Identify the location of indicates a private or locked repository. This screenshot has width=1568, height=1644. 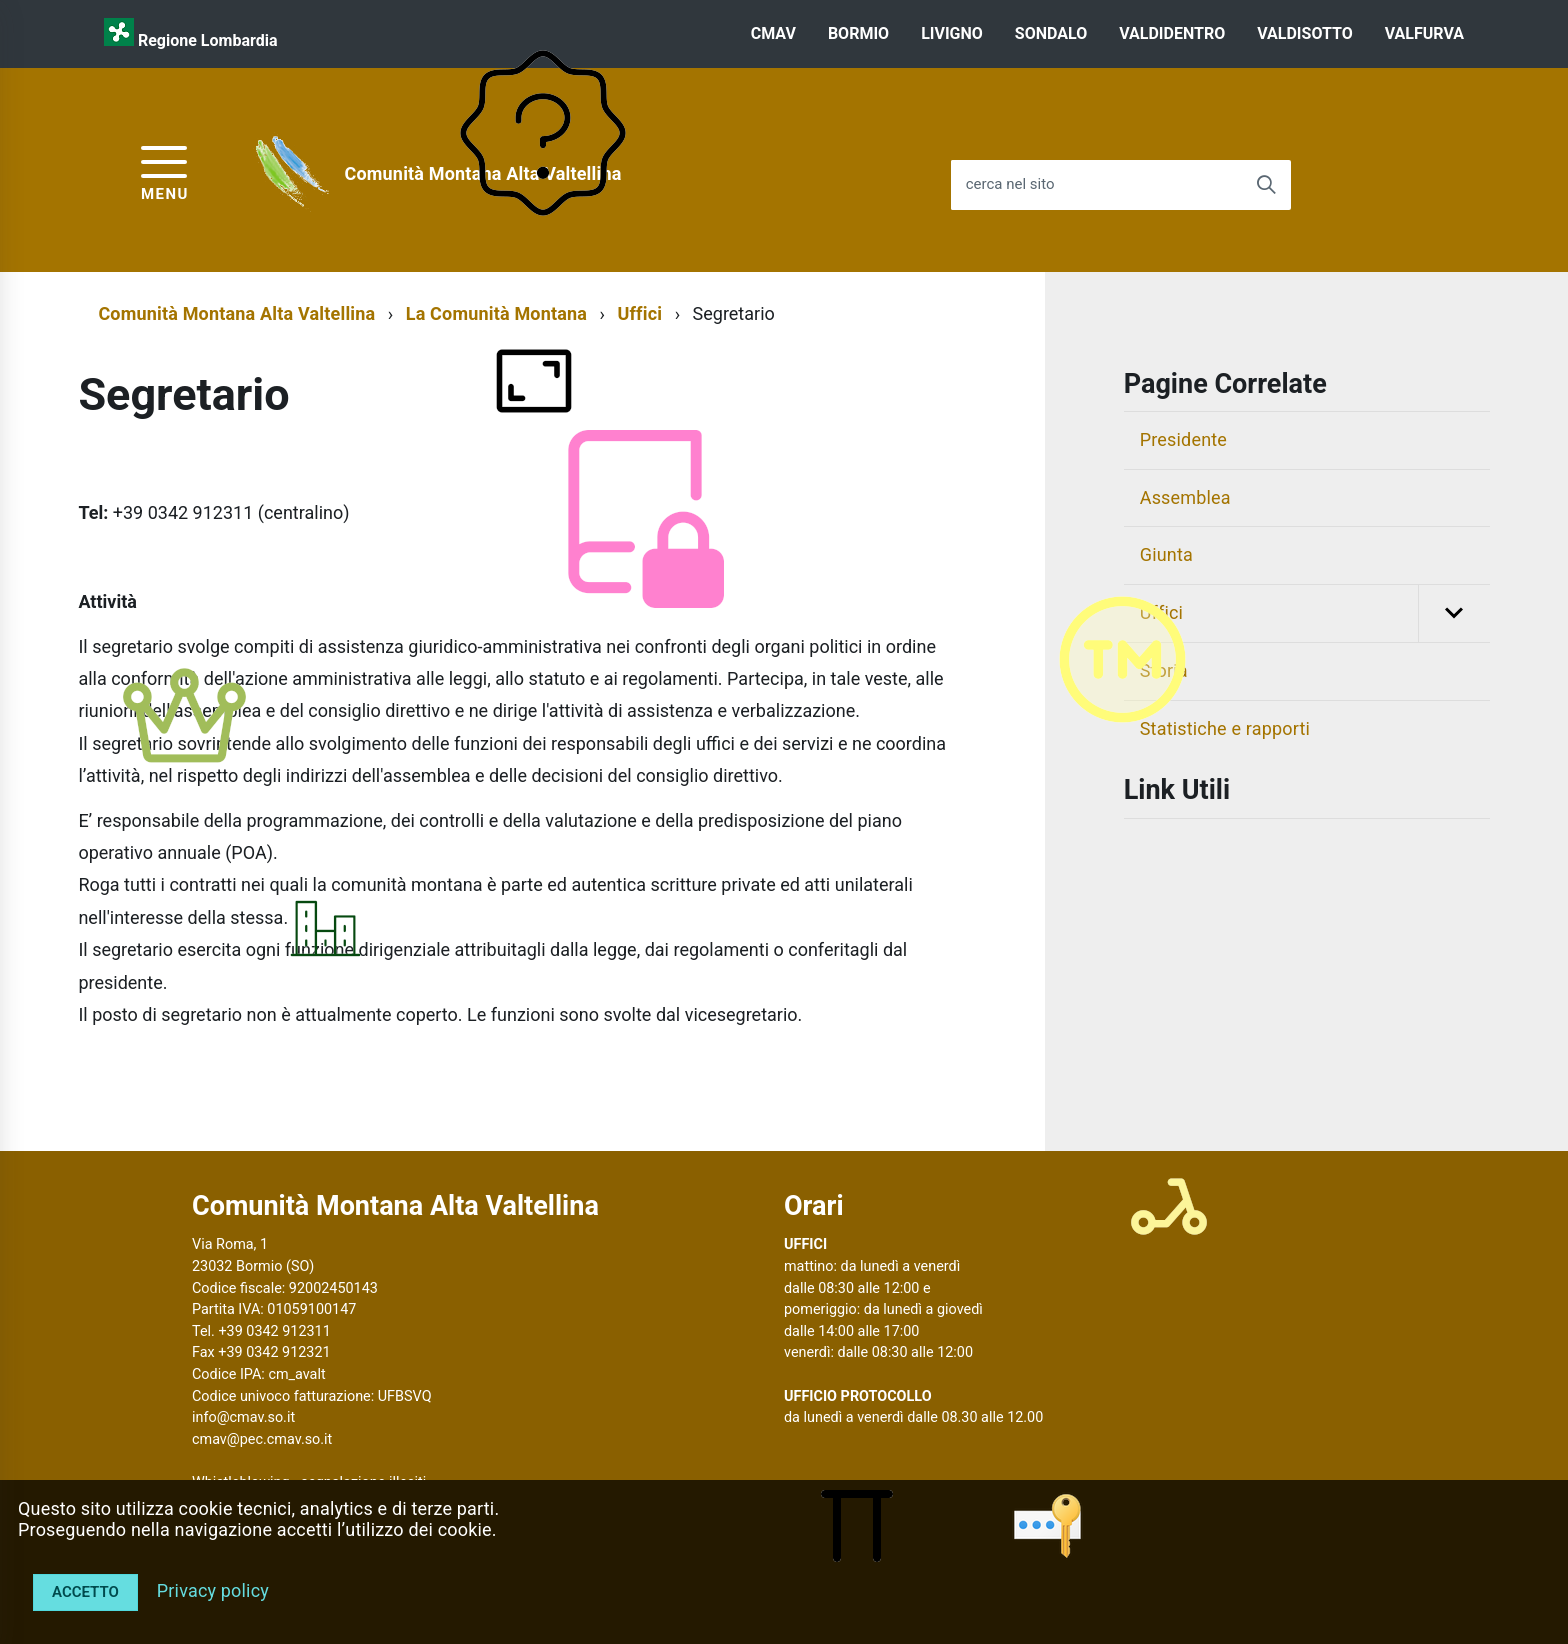
(635, 519).